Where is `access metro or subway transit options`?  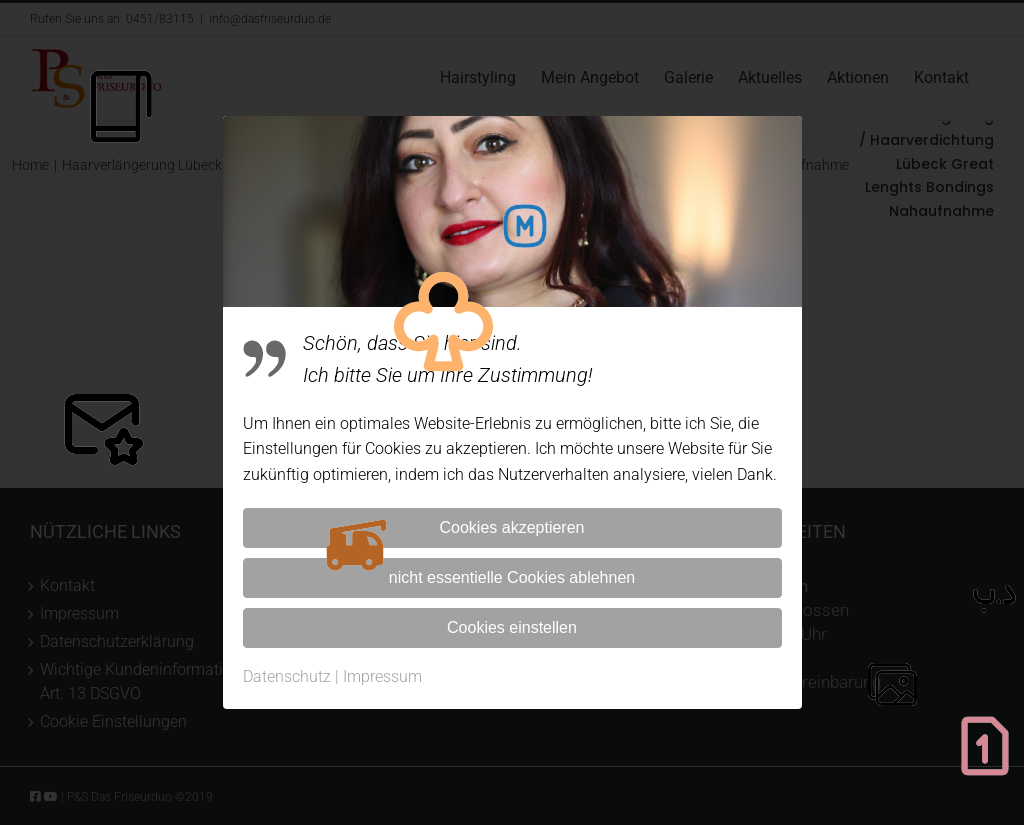 access metro or subway transit options is located at coordinates (525, 226).